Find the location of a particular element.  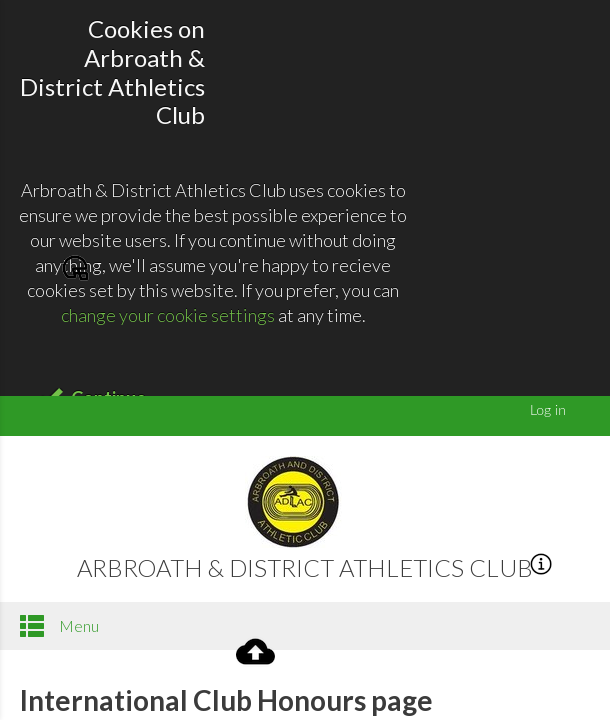

view more information or details is located at coordinates (541, 564).